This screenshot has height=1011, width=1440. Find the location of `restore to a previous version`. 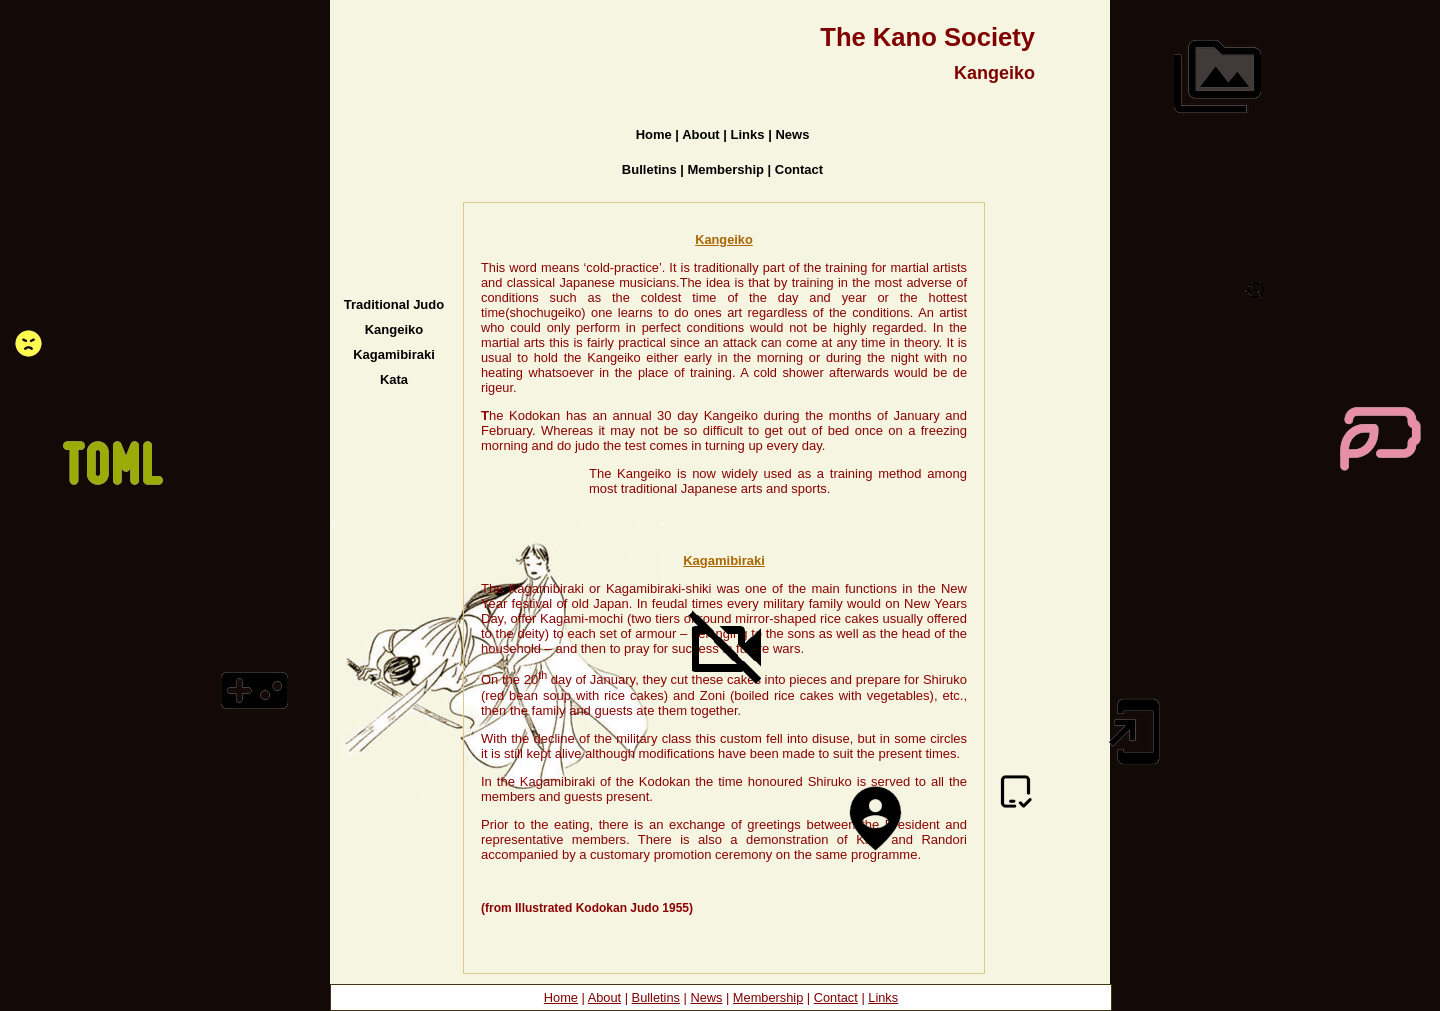

restore to a previous version is located at coordinates (1255, 290).